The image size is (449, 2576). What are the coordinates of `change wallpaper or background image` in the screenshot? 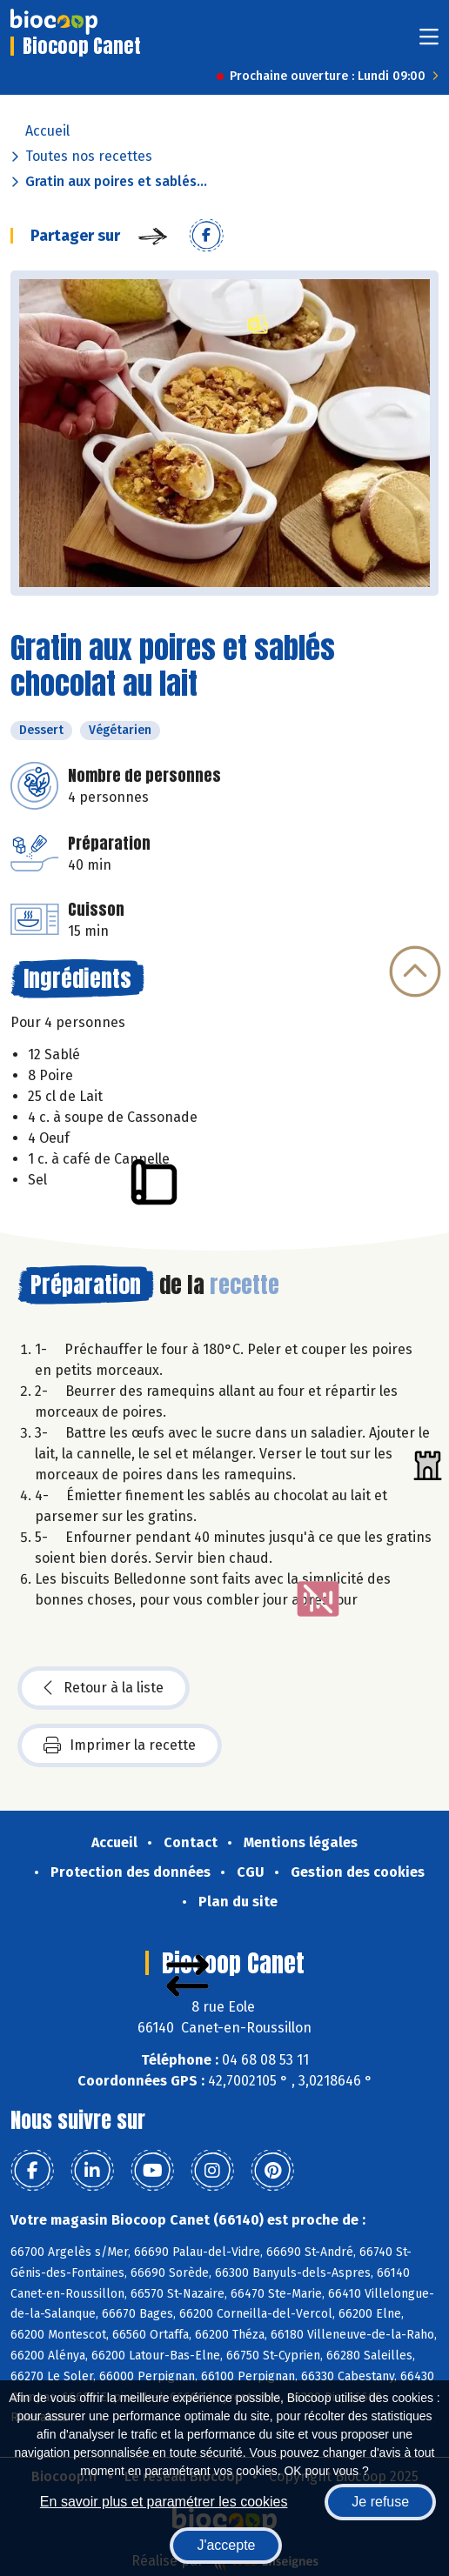 It's located at (154, 1182).